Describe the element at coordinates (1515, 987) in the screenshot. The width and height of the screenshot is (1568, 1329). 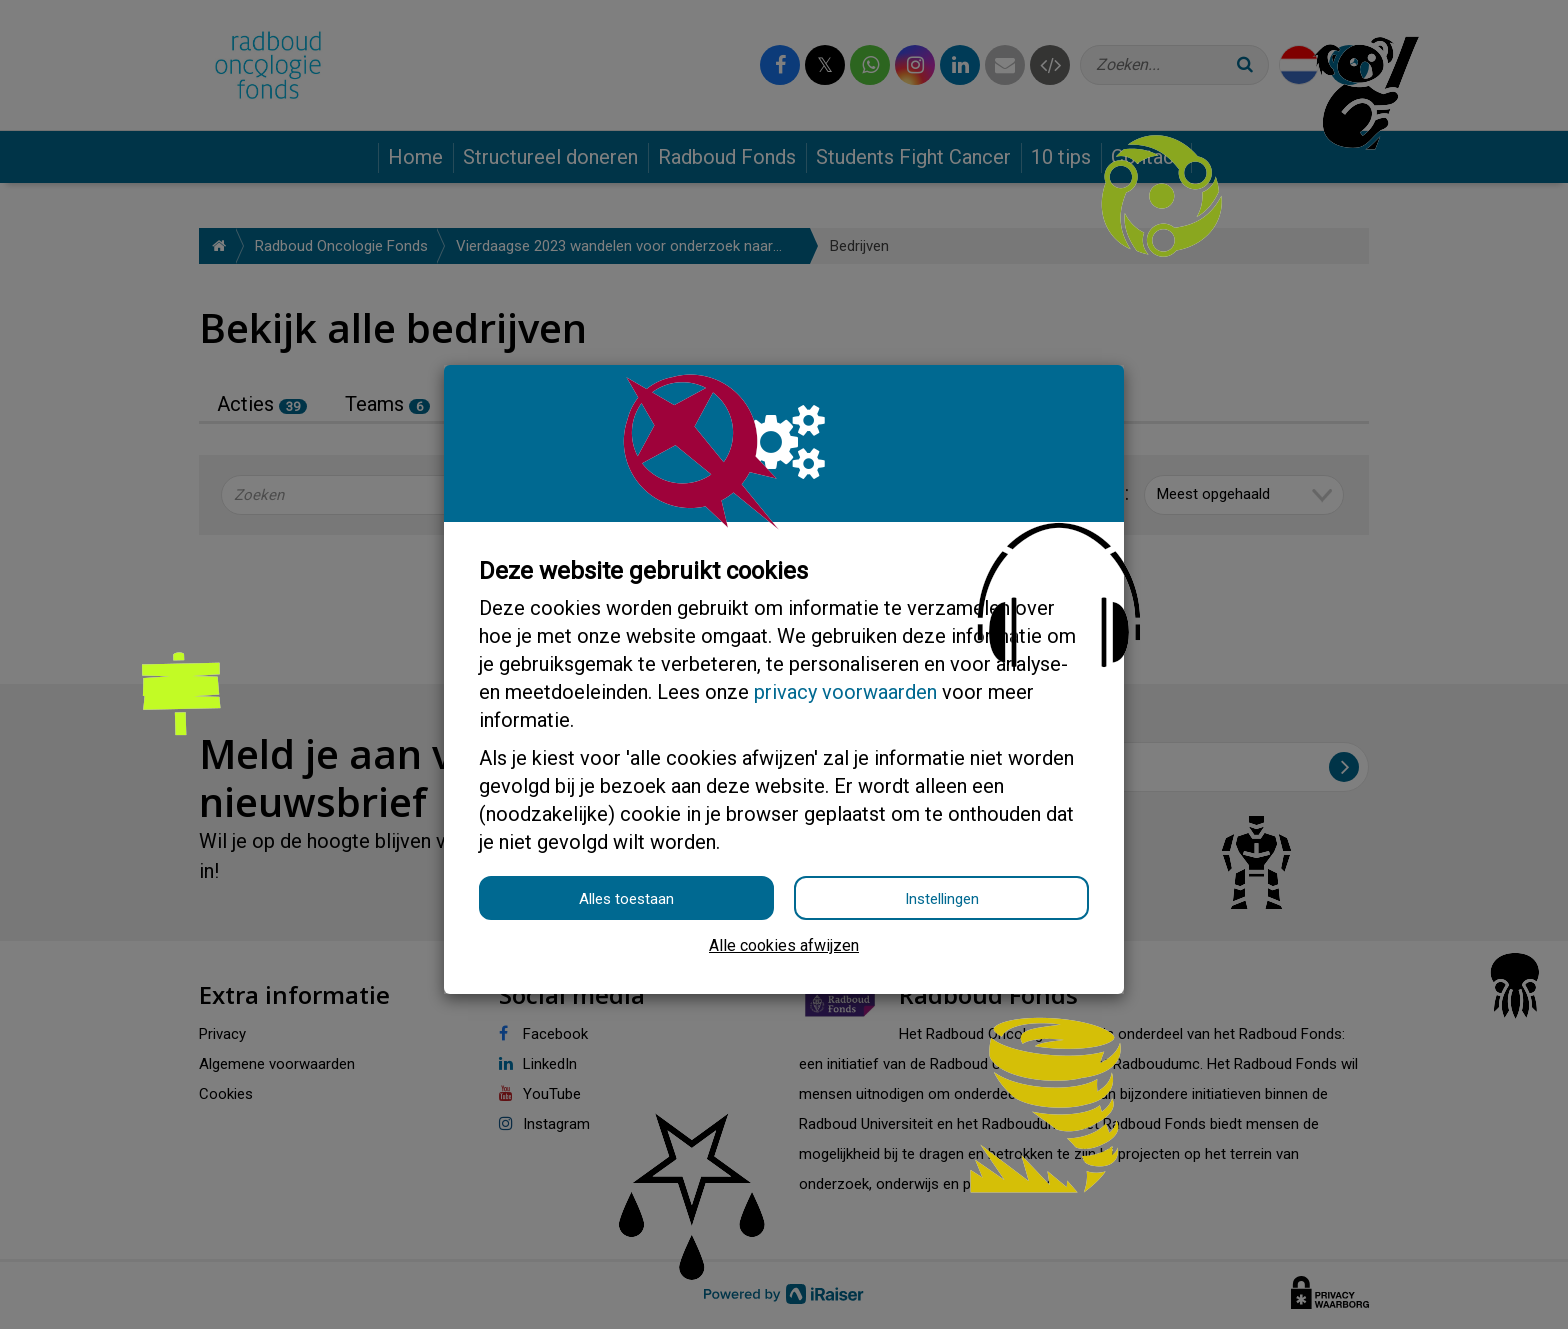
I see `select squid or cephalopod character` at that location.